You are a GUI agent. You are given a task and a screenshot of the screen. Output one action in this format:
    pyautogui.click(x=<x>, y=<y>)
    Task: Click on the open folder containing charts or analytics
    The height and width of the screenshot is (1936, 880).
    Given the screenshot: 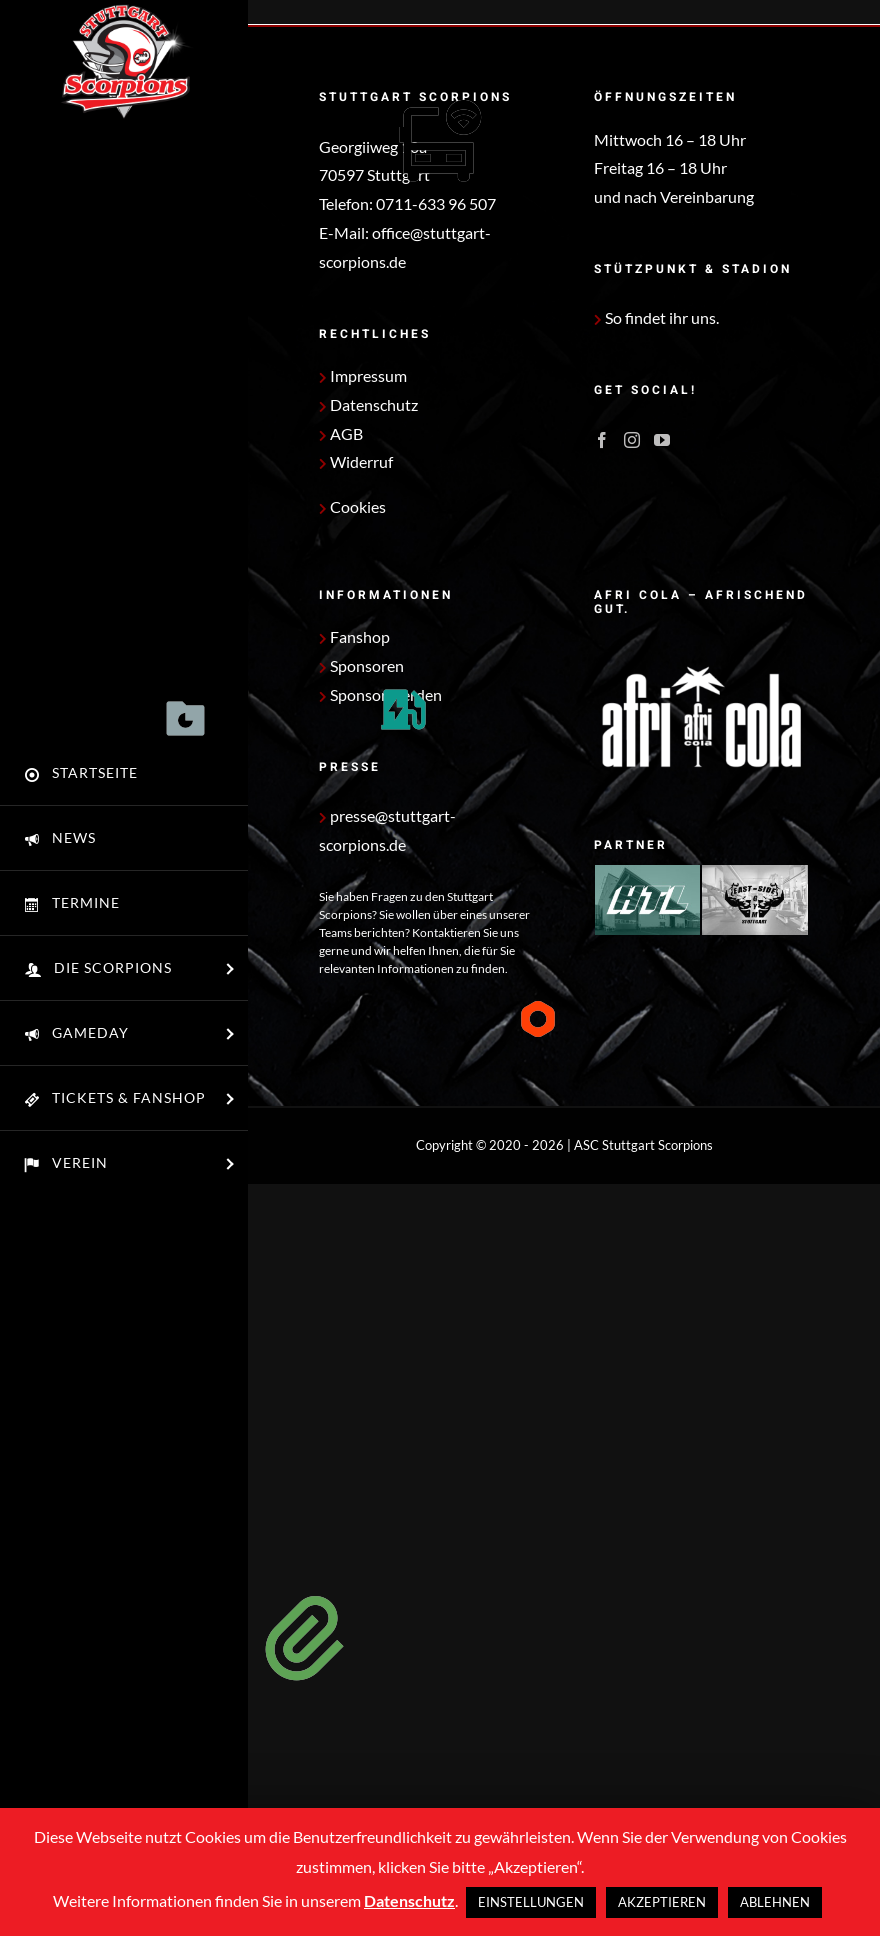 What is the action you would take?
    pyautogui.click(x=185, y=718)
    